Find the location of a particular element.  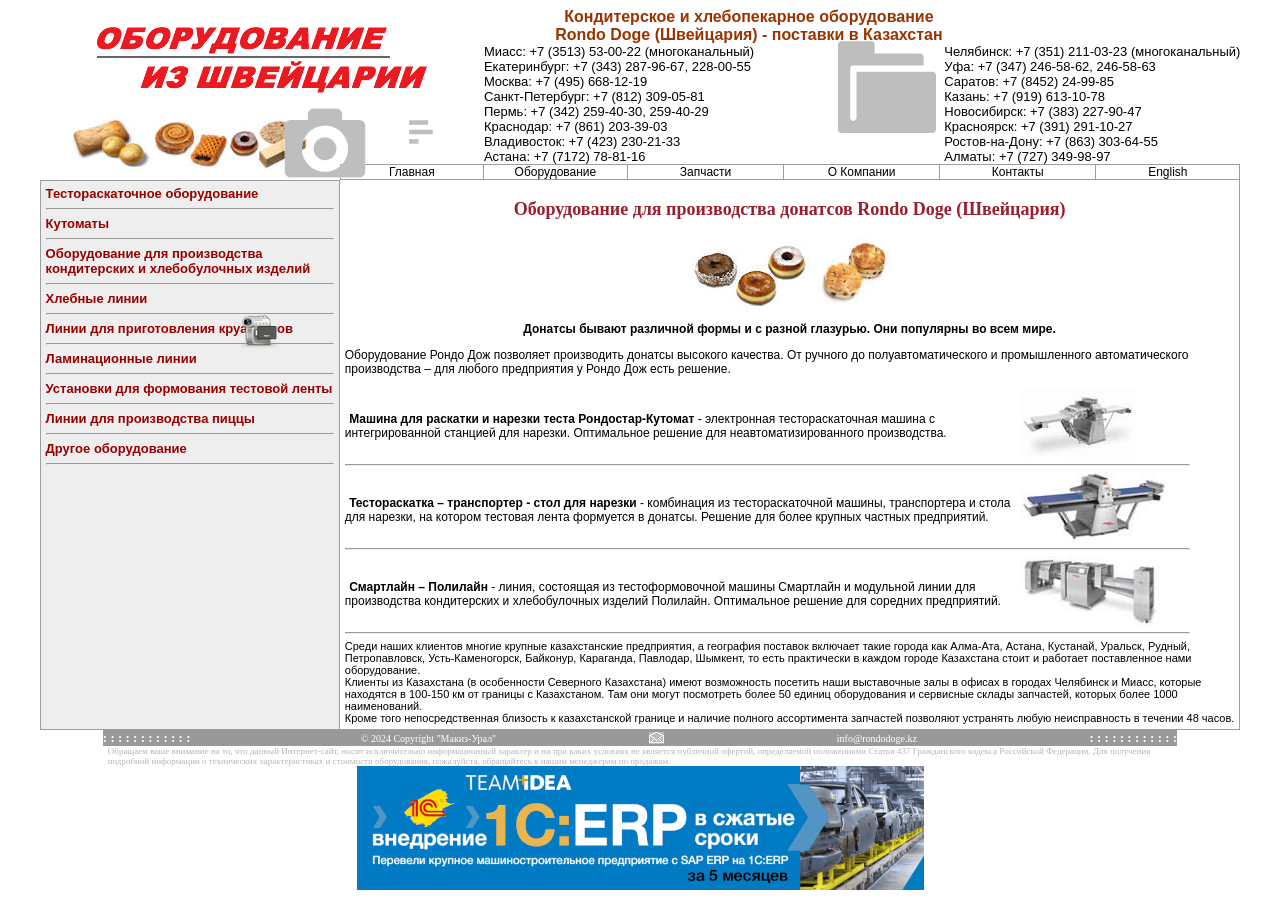

access desktop folder is located at coordinates (887, 84).